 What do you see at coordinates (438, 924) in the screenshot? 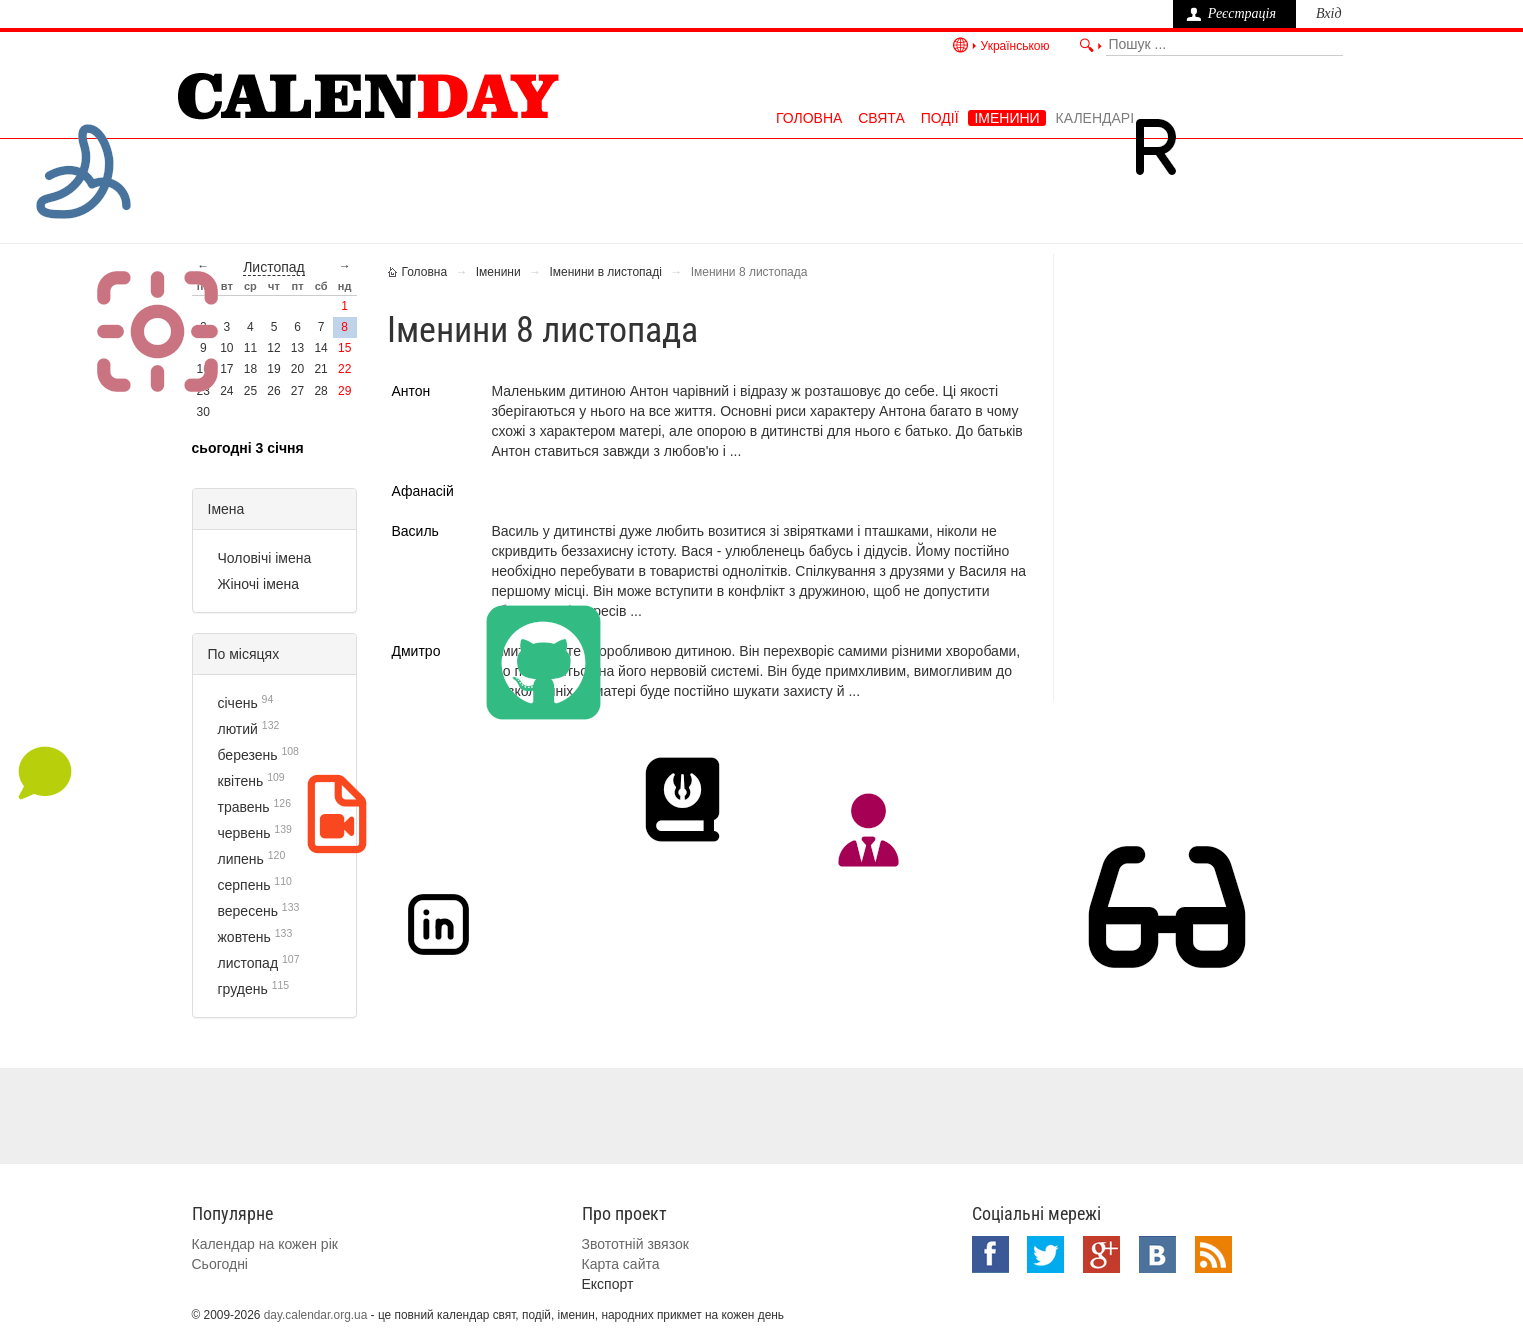
I see `connect with LinkedIn` at bounding box center [438, 924].